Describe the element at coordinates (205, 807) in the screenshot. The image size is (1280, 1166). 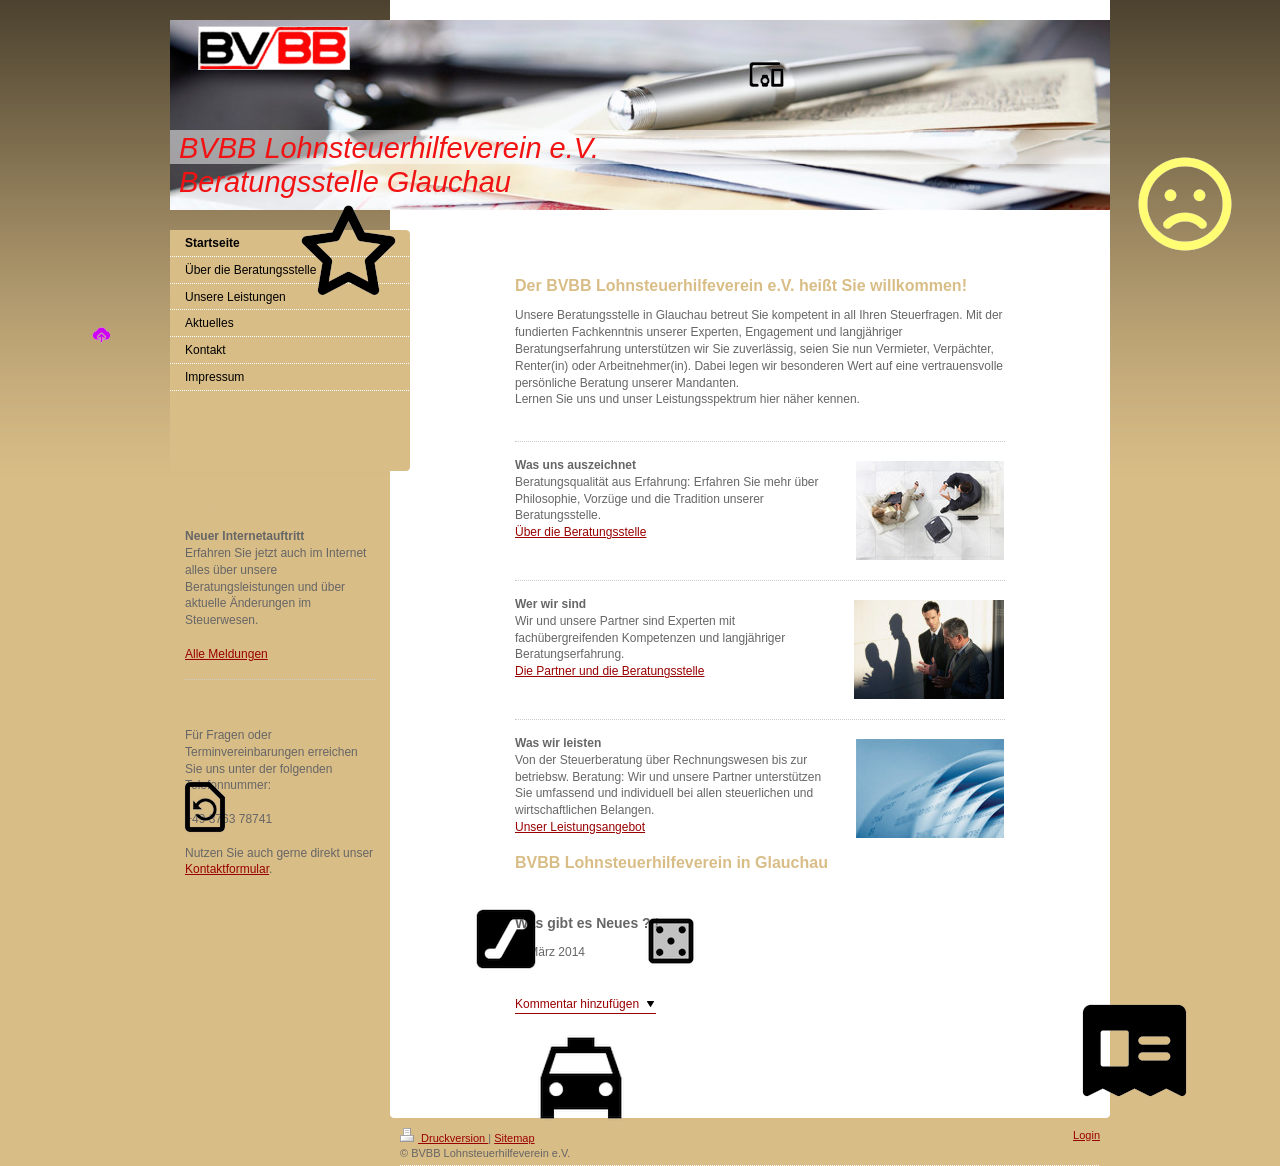
I see `restore a previous version of a document` at that location.